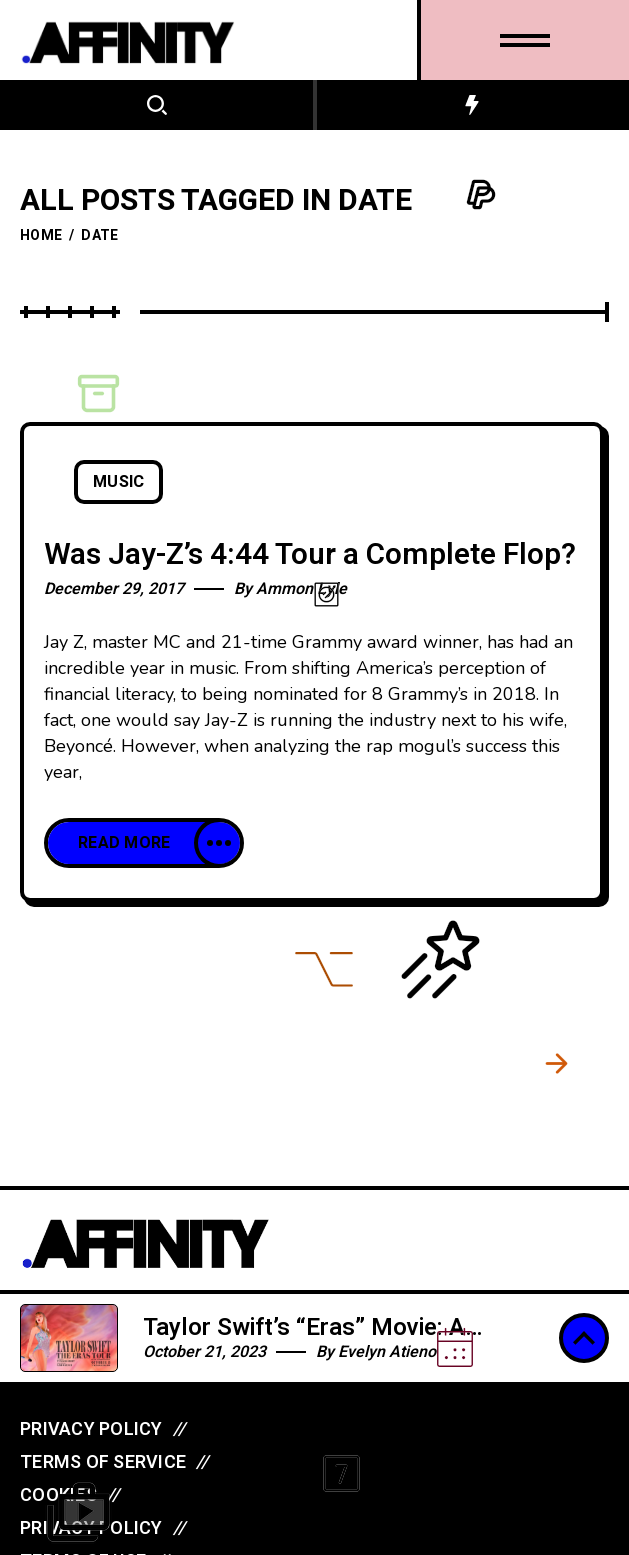  What do you see at coordinates (480, 194) in the screenshot?
I see `pay with PayPal` at bounding box center [480, 194].